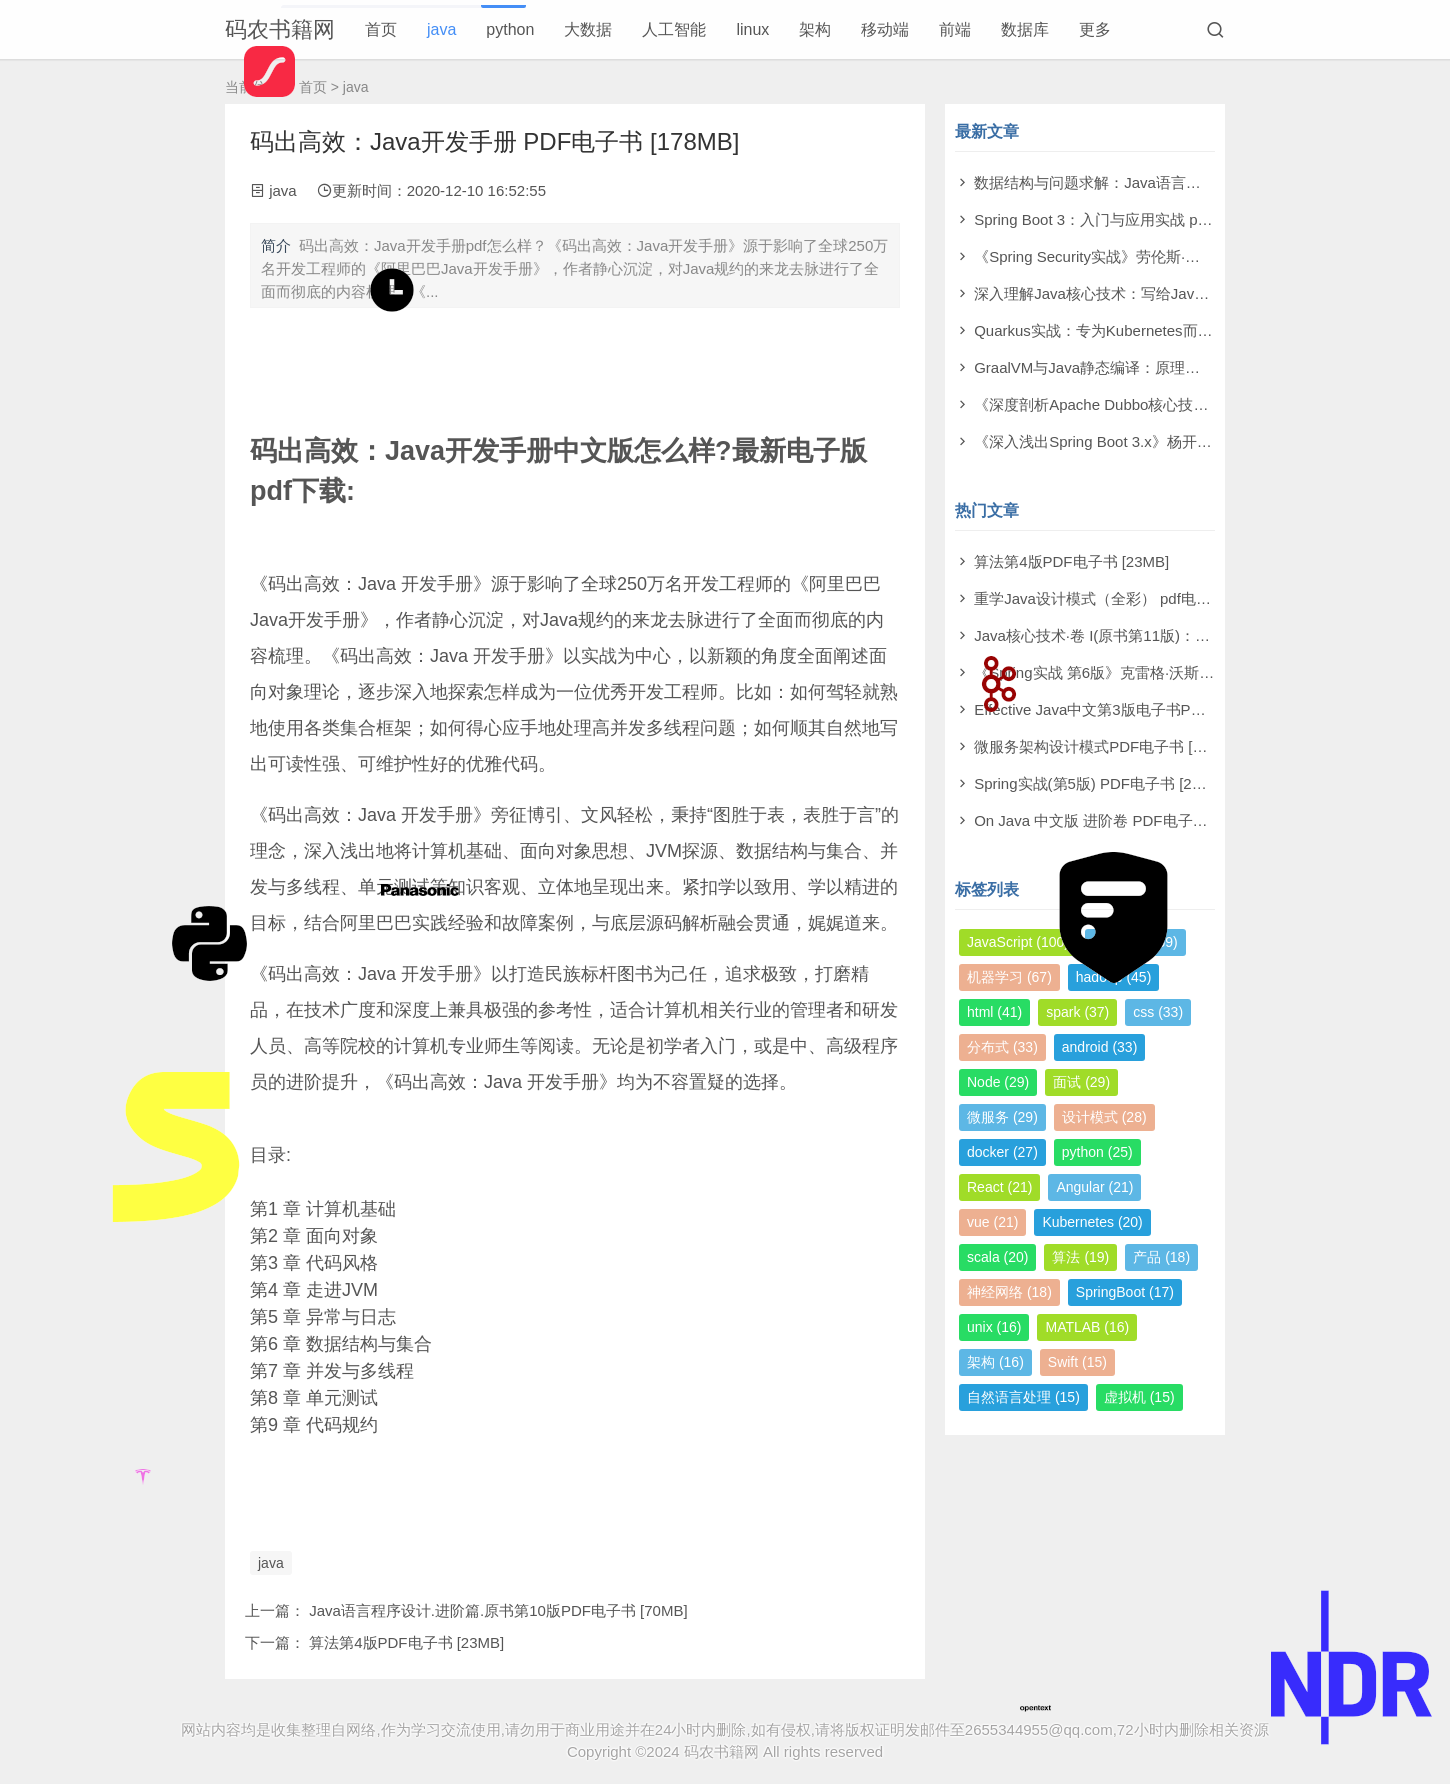 The height and width of the screenshot is (1784, 1450). I want to click on python programming language logo, so click(209, 943).